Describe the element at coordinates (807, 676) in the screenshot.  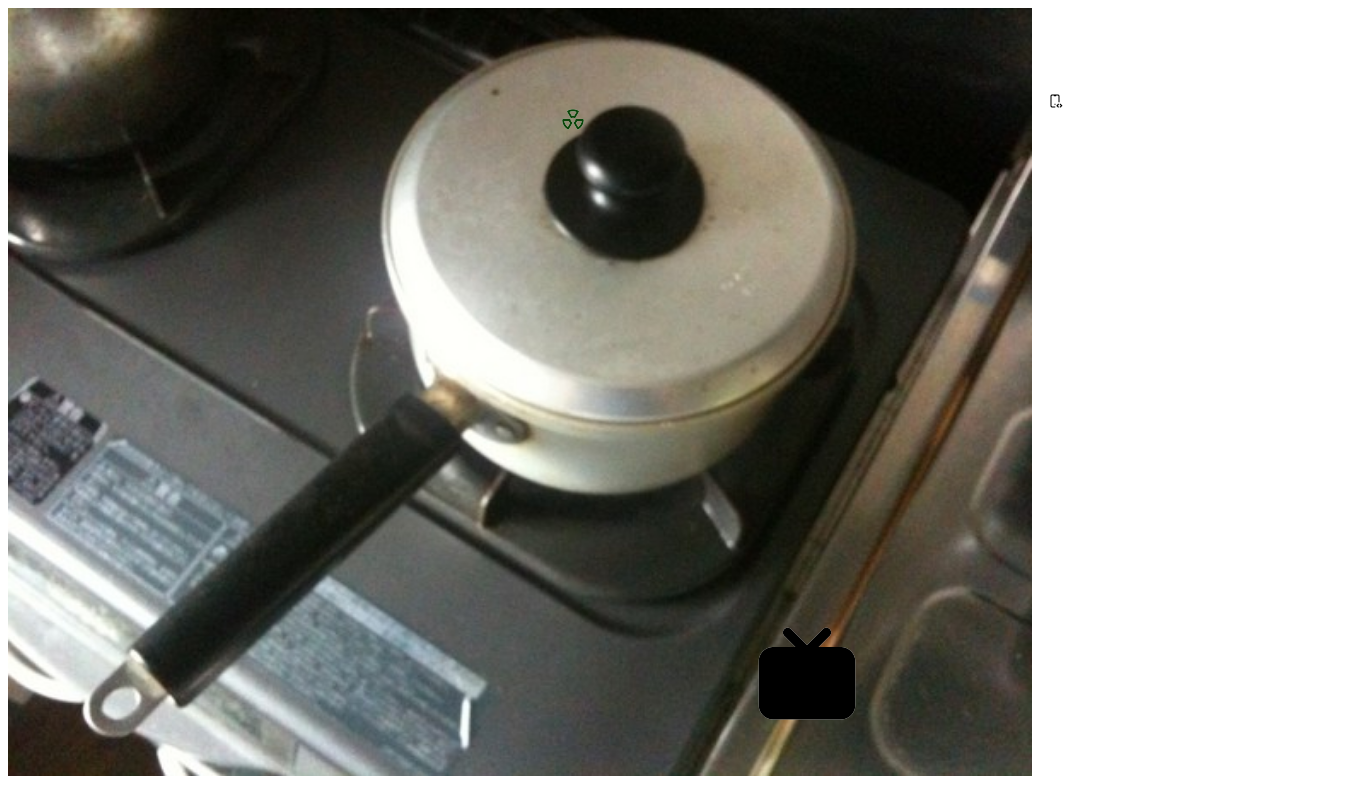
I see `access tv or display settings` at that location.